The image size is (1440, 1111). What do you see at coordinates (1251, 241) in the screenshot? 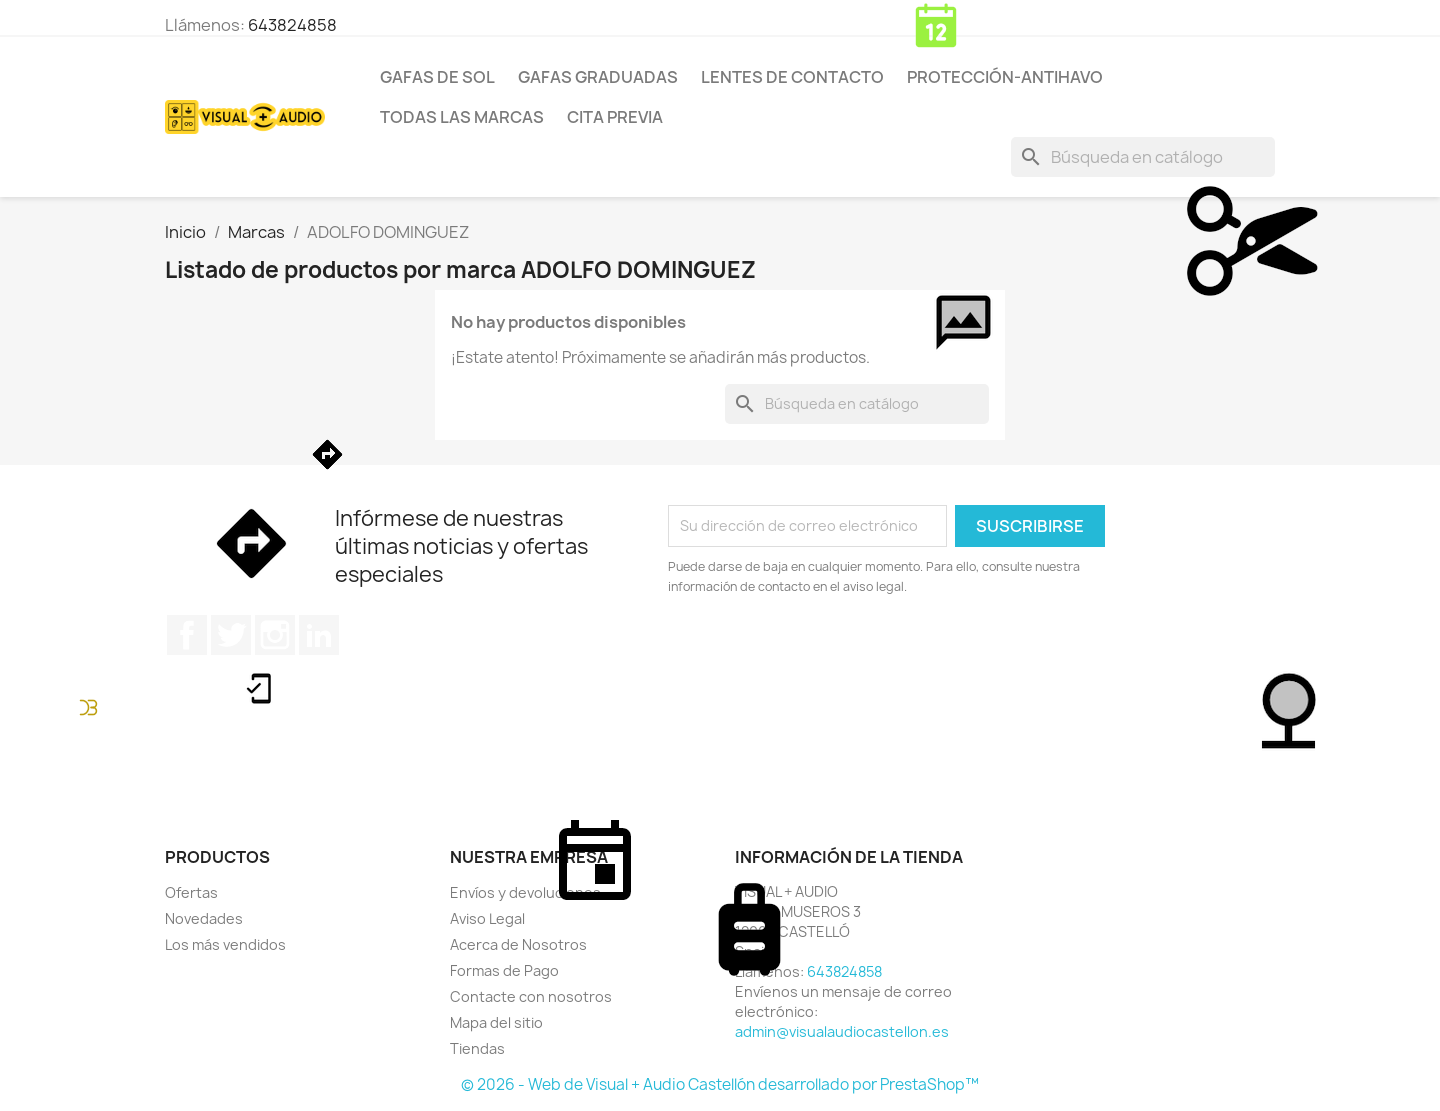
I see `cut selected content` at bounding box center [1251, 241].